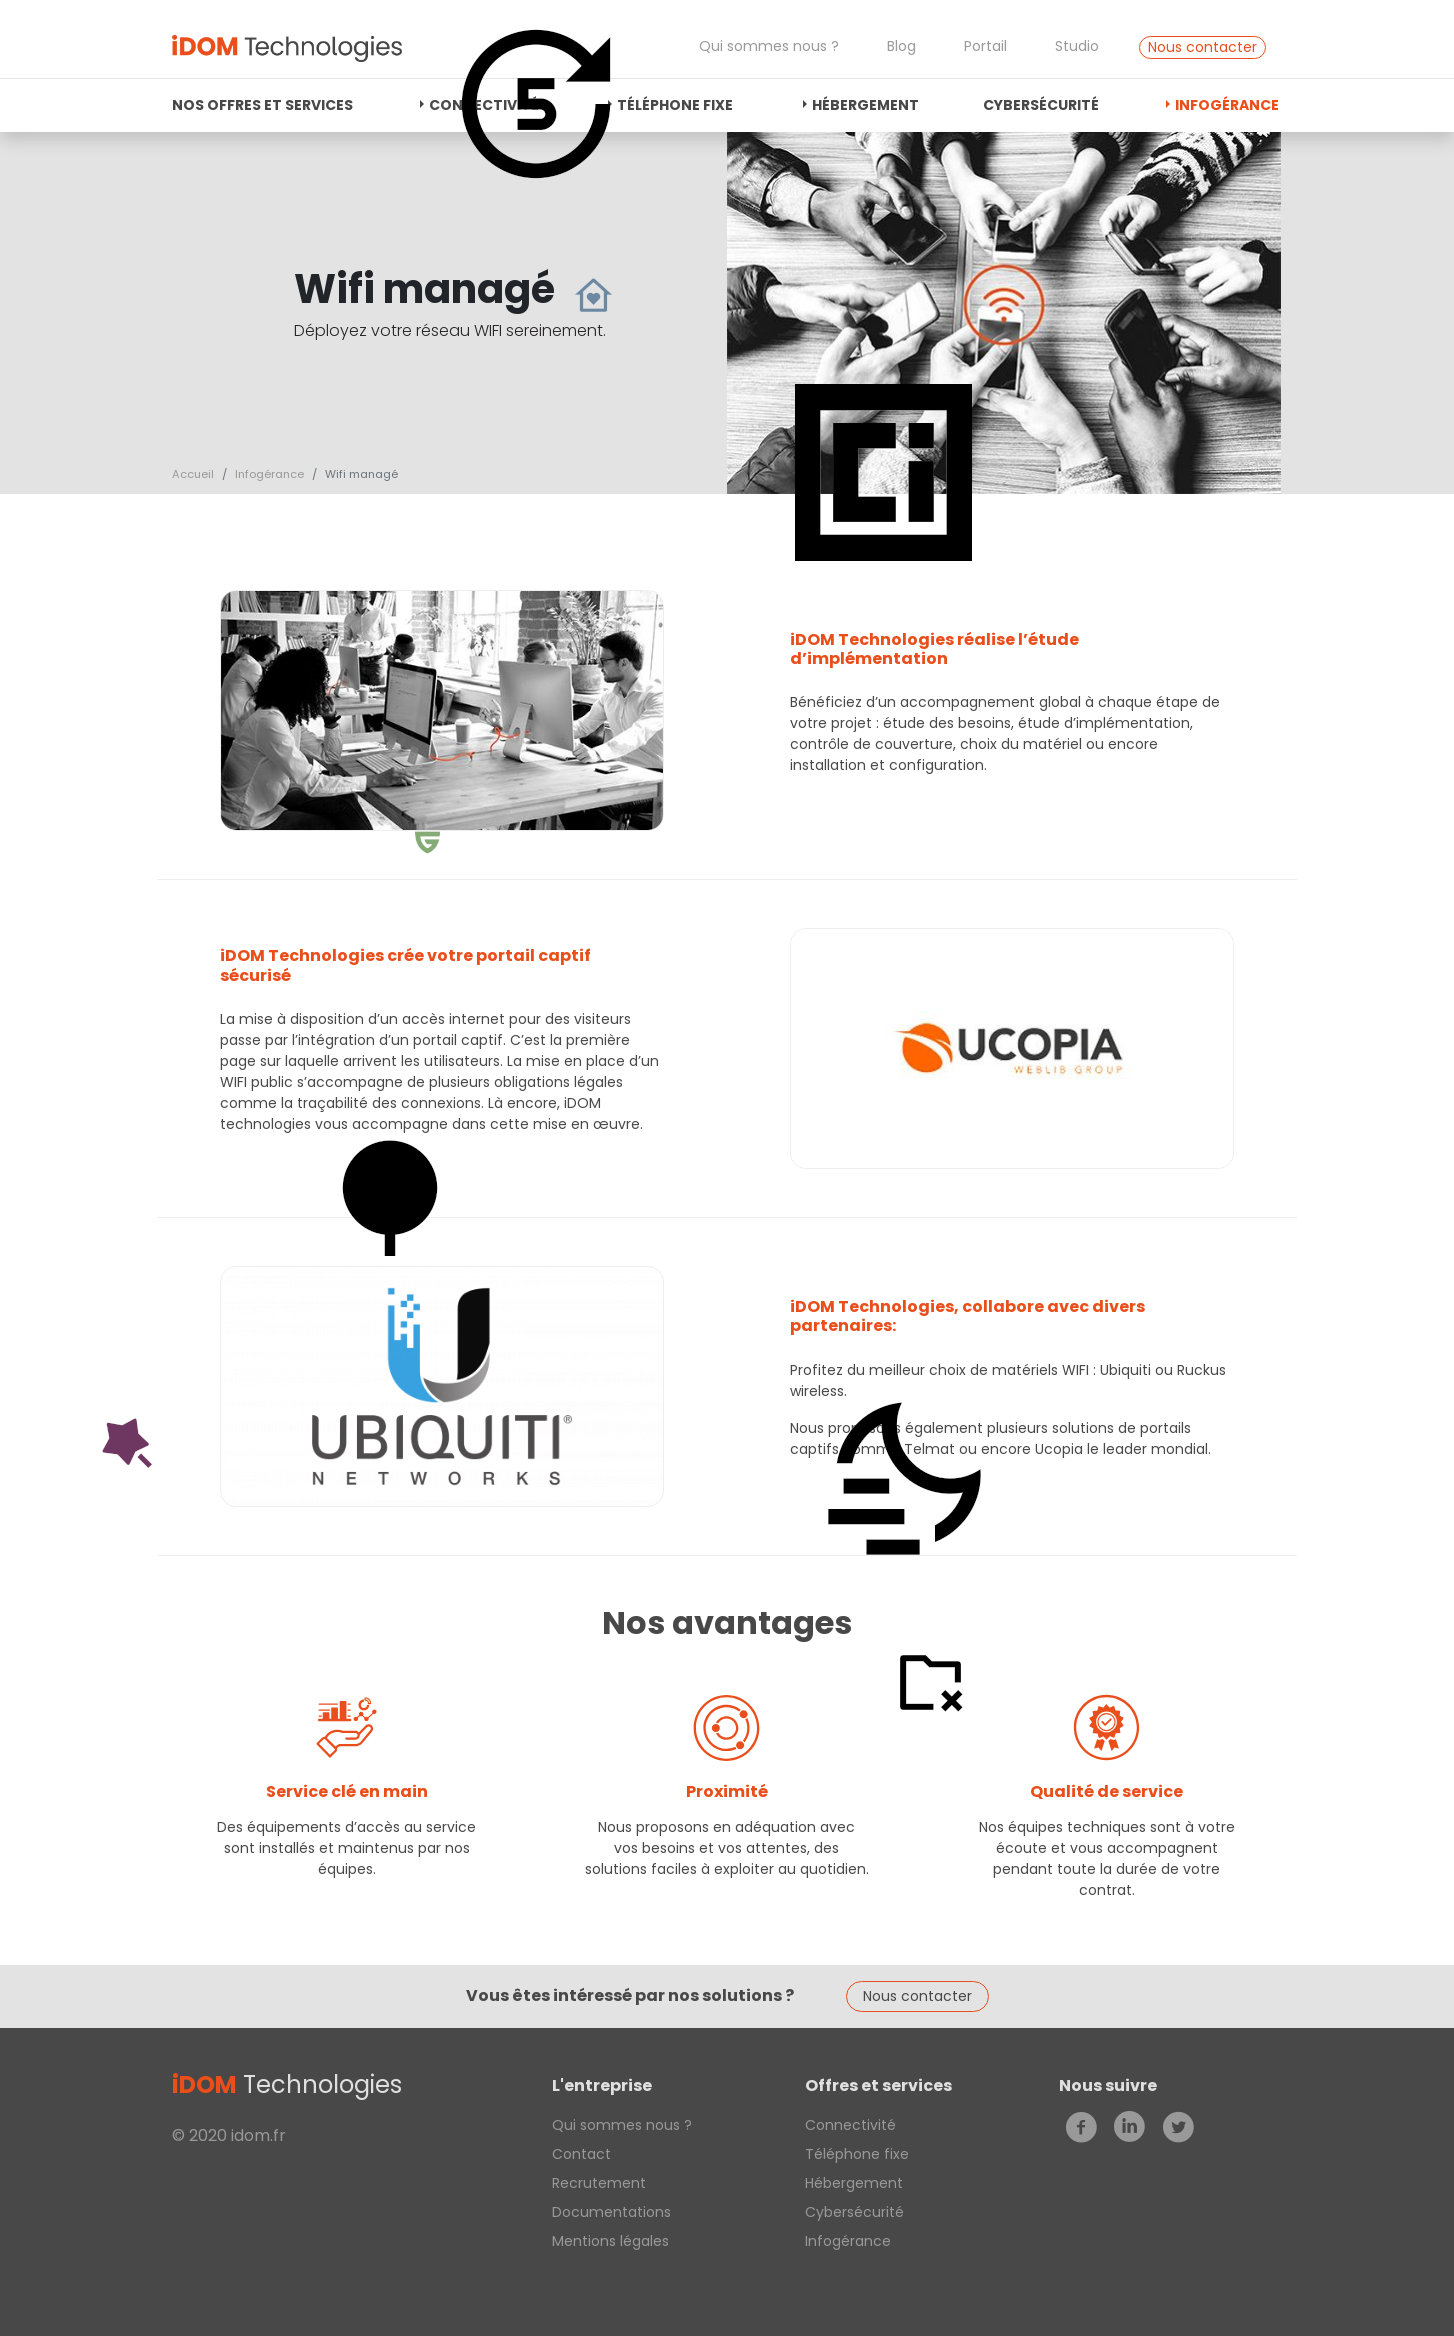 The image size is (1454, 2336). I want to click on open container initiative (OCI) logo, so click(883, 472).